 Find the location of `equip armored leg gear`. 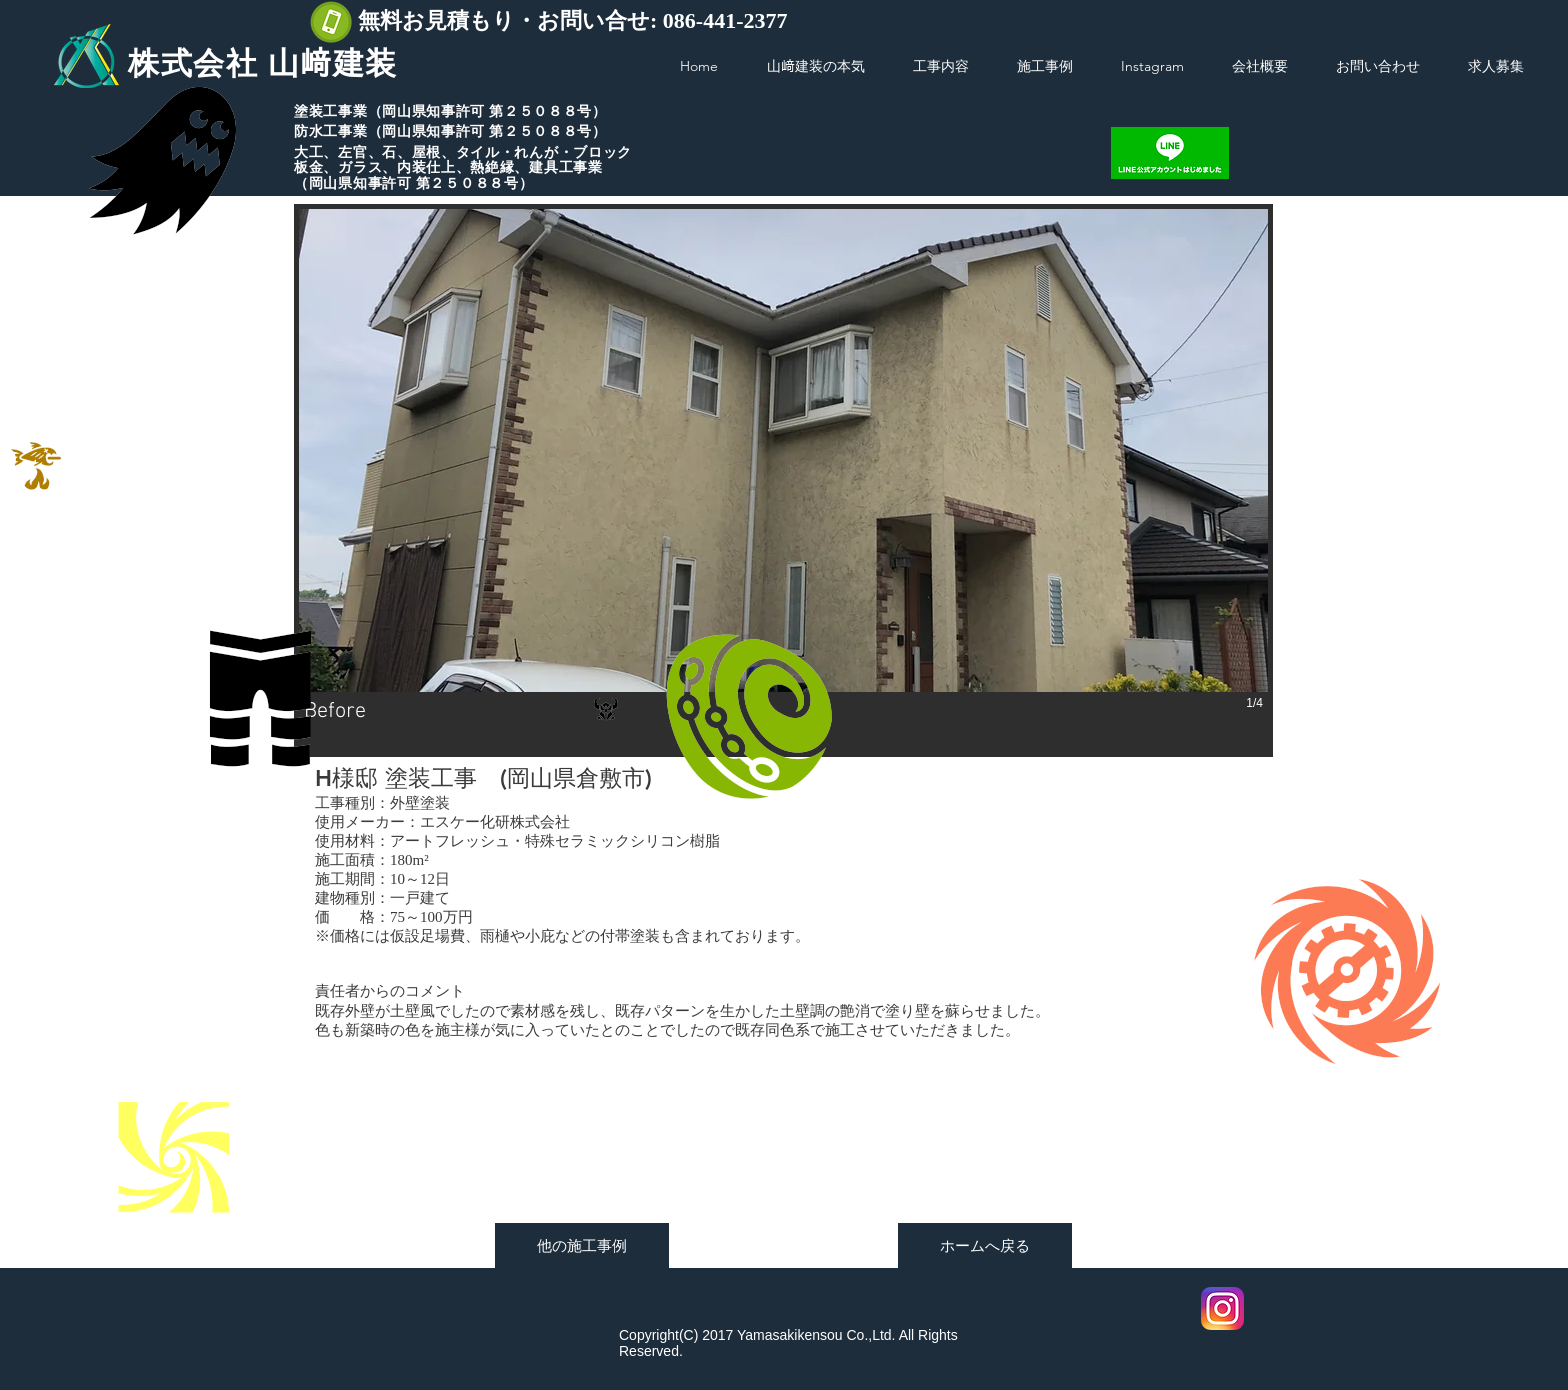

equip armored leg gear is located at coordinates (260, 698).